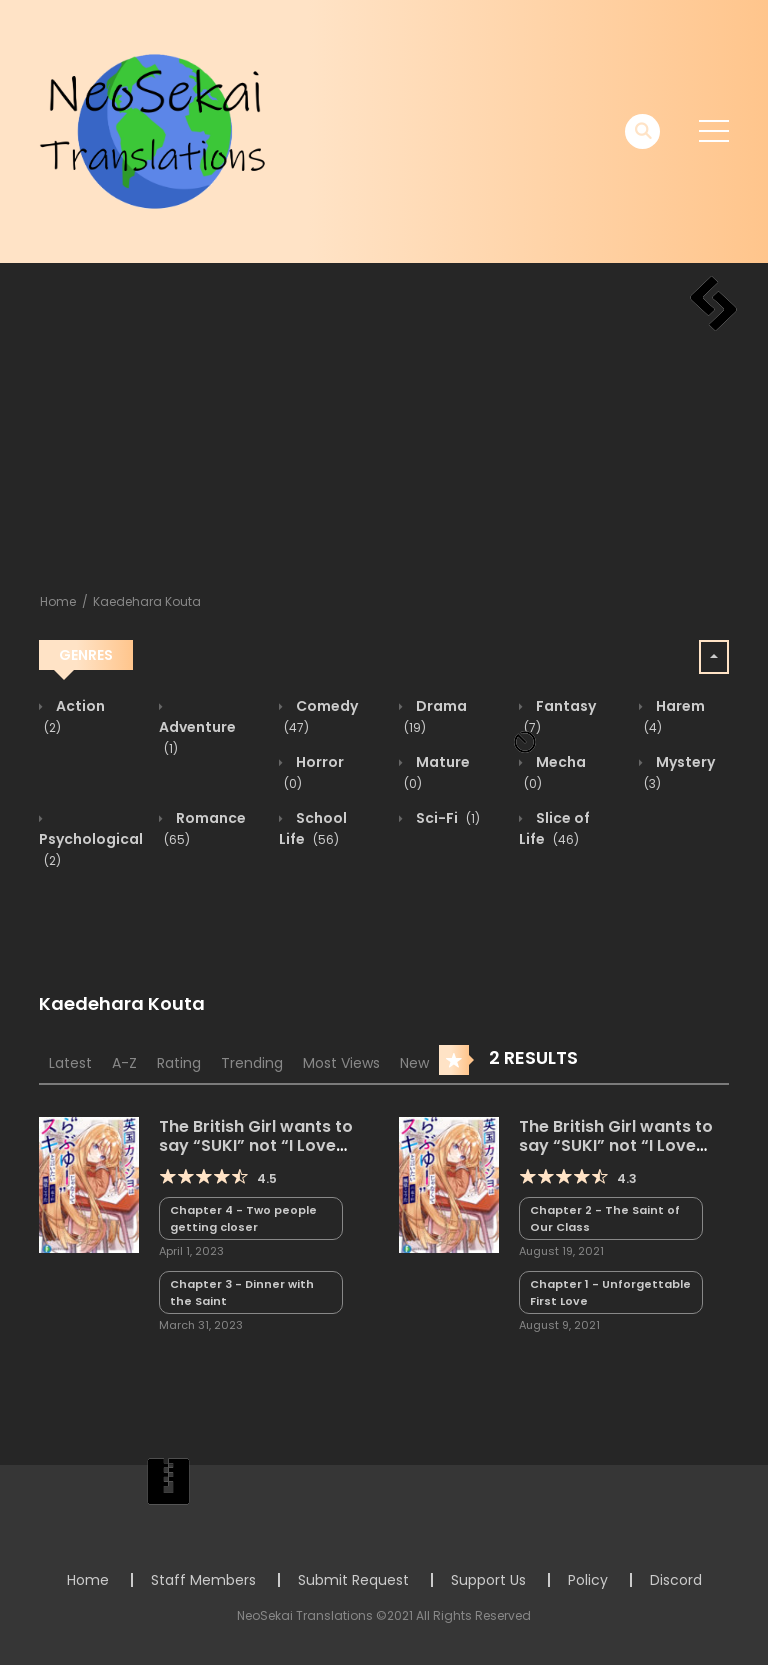 The image size is (768, 1675). What do you see at coordinates (525, 742) in the screenshot?
I see `scan a QR code or barcode` at bounding box center [525, 742].